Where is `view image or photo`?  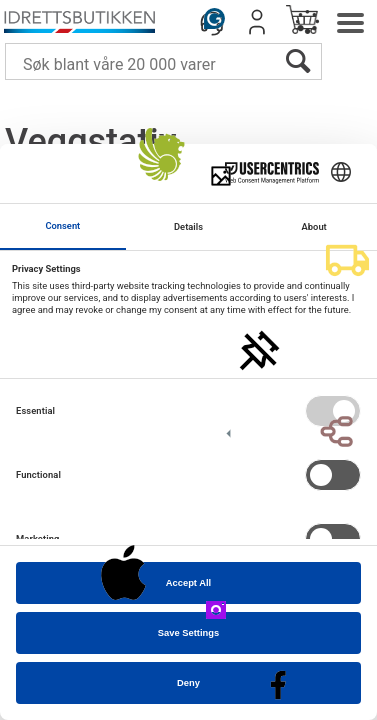
view image or photo is located at coordinates (221, 176).